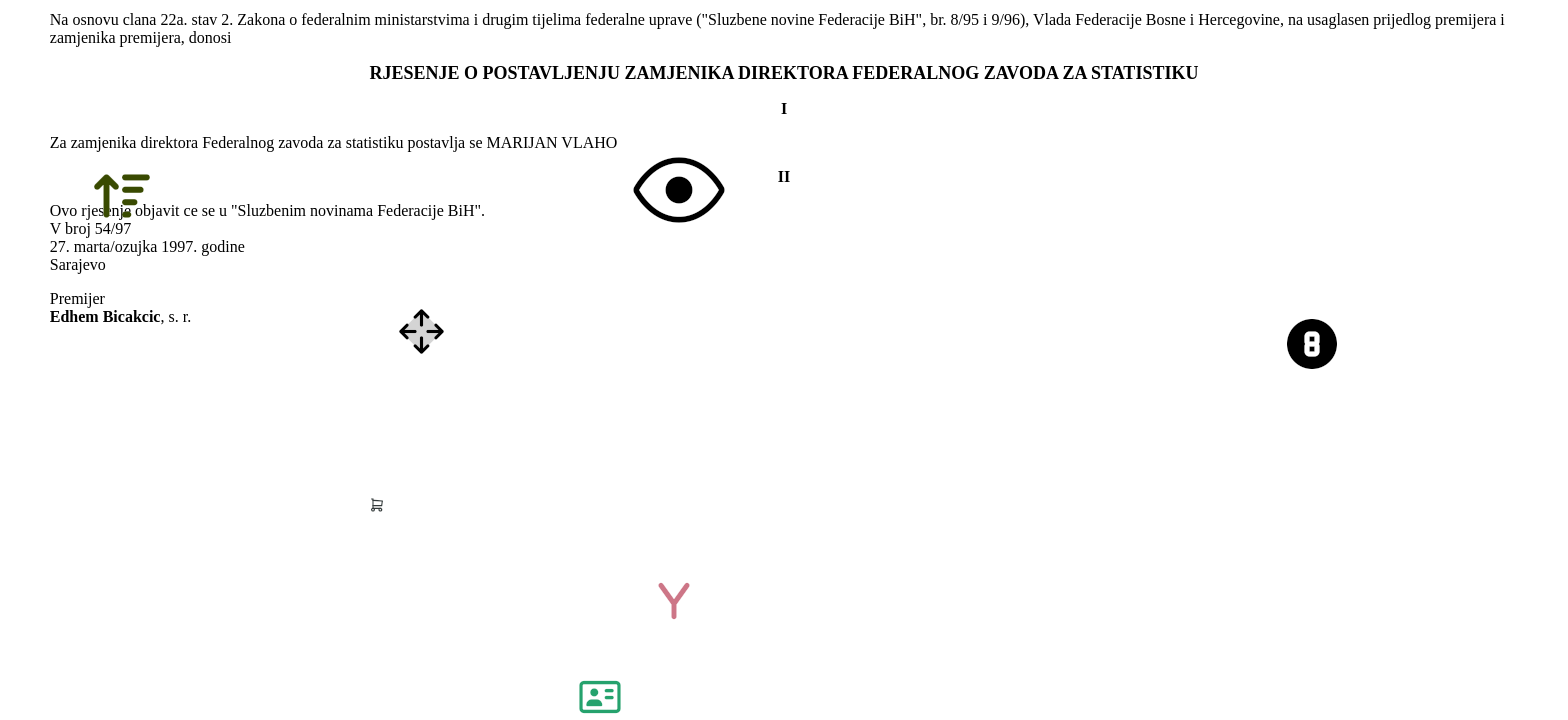 The height and width of the screenshot is (720, 1568). Describe the element at coordinates (600, 697) in the screenshot. I see `view contact card details` at that location.